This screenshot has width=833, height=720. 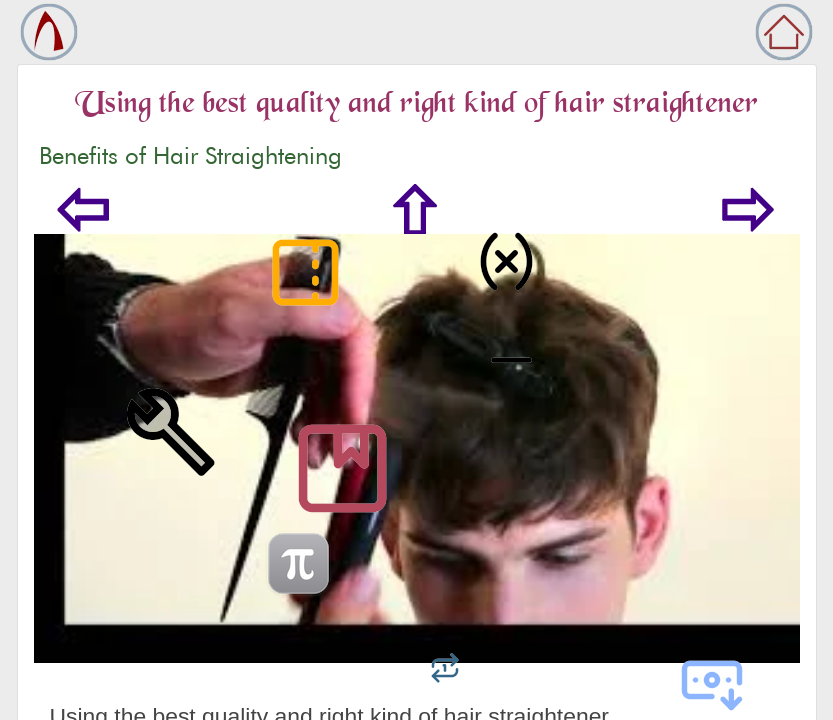 I want to click on minimize the current window, so click(x=511, y=347).